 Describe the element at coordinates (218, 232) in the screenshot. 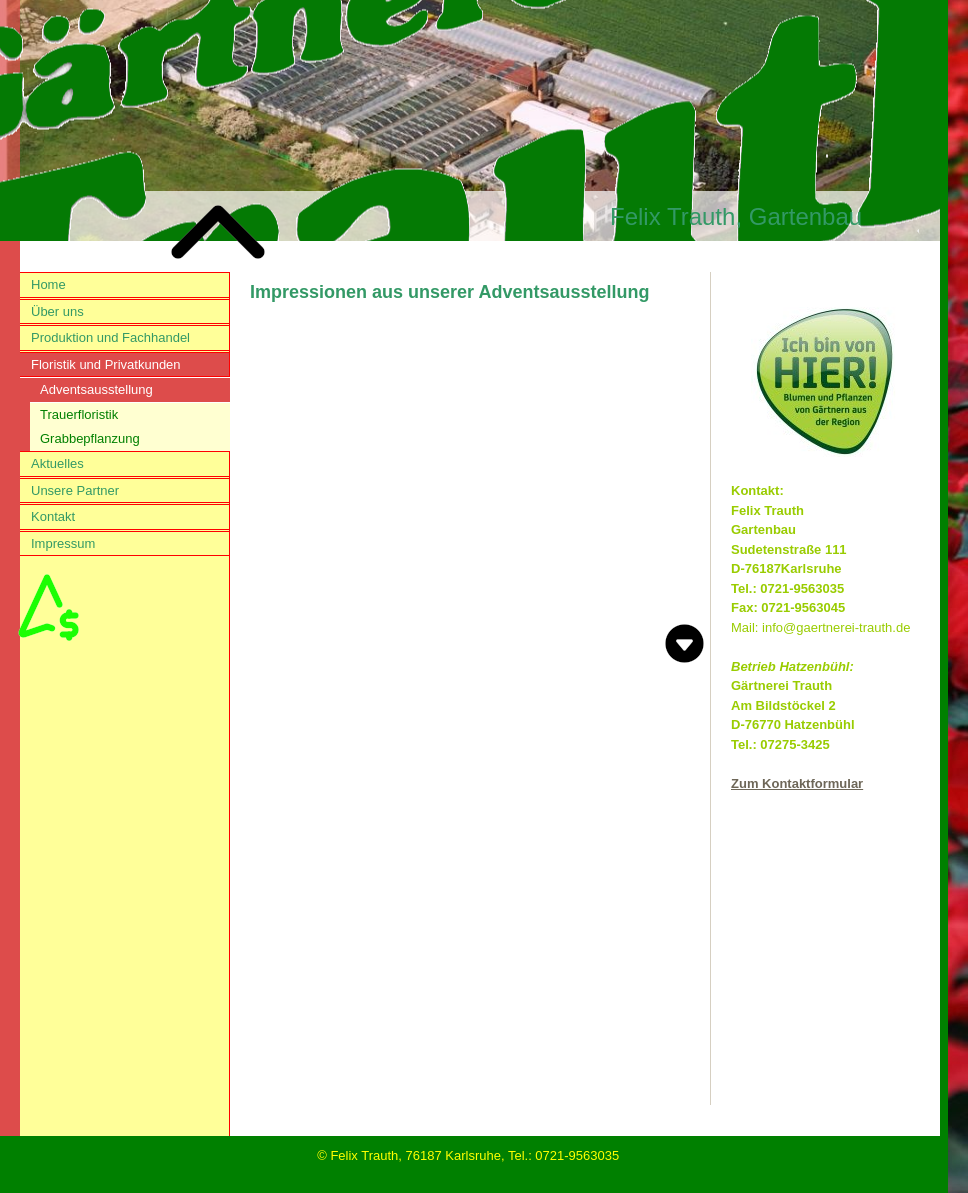

I see `collapse an expanded section` at that location.